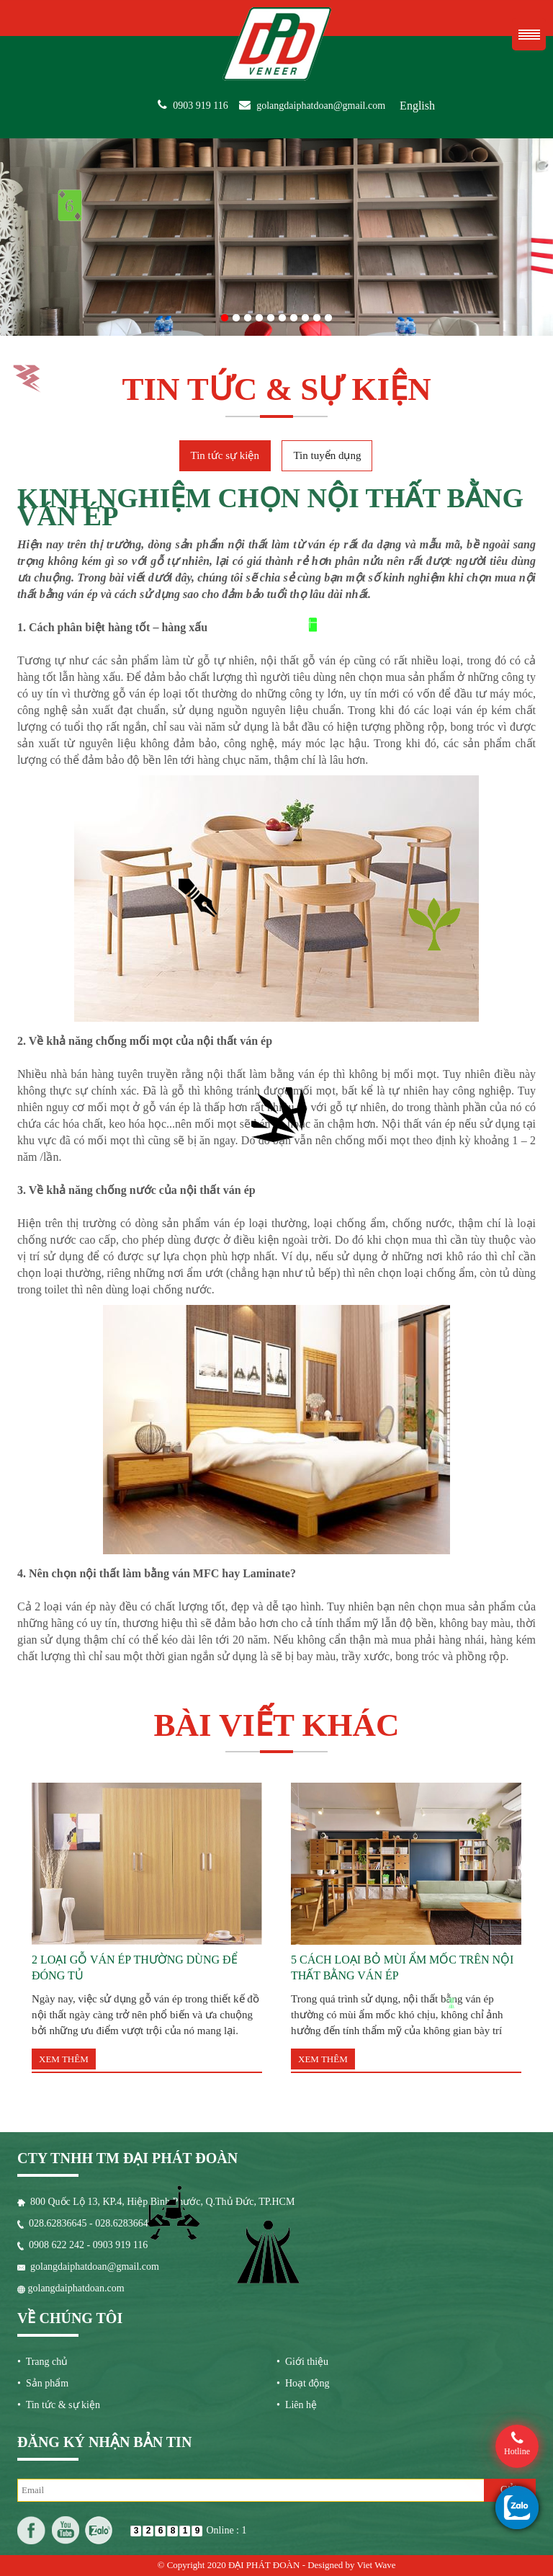  What do you see at coordinates (198, 898) in the screenshot?
I see `compose a new document or note` at bounding box center [198, 898].